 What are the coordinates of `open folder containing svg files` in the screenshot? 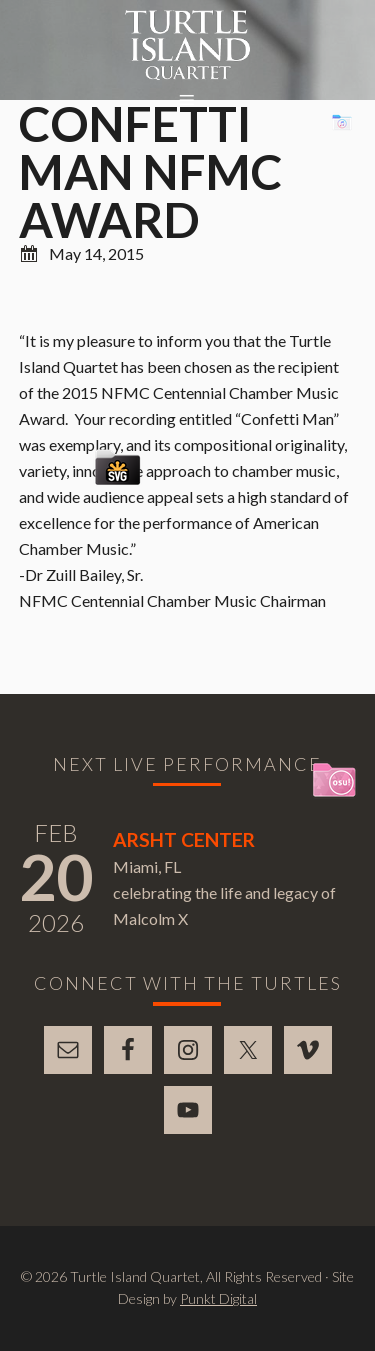 It's located at (117, 468).